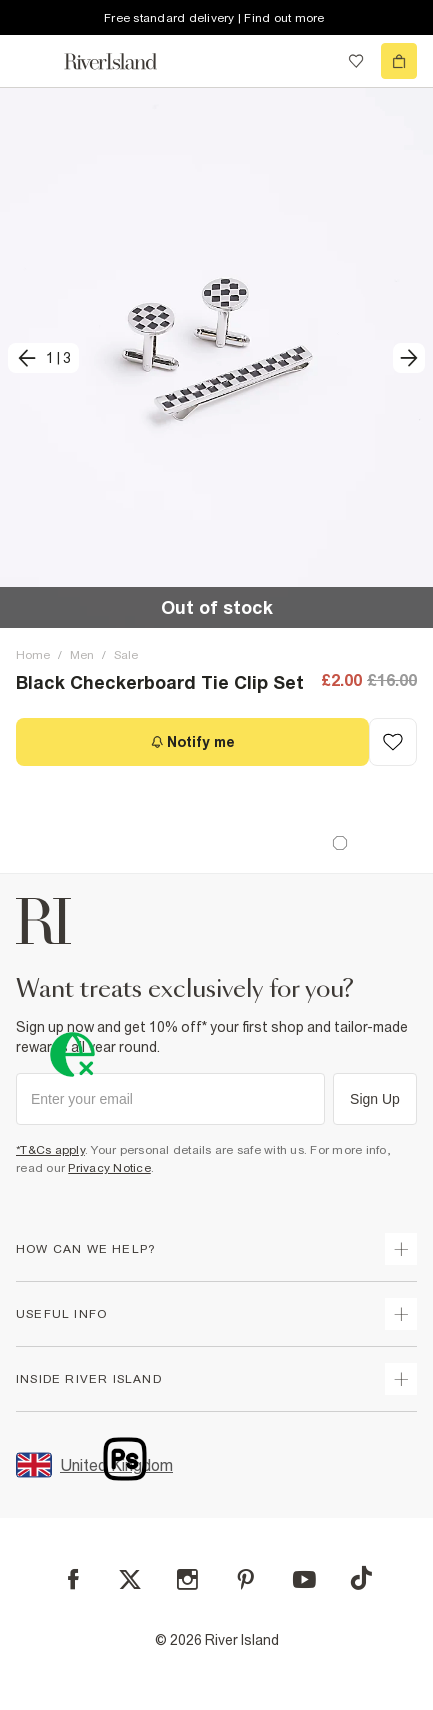  Describe the element at coordinates (125, 1459) in the screenshot. I see `open Adobe Photoshop` at that location.